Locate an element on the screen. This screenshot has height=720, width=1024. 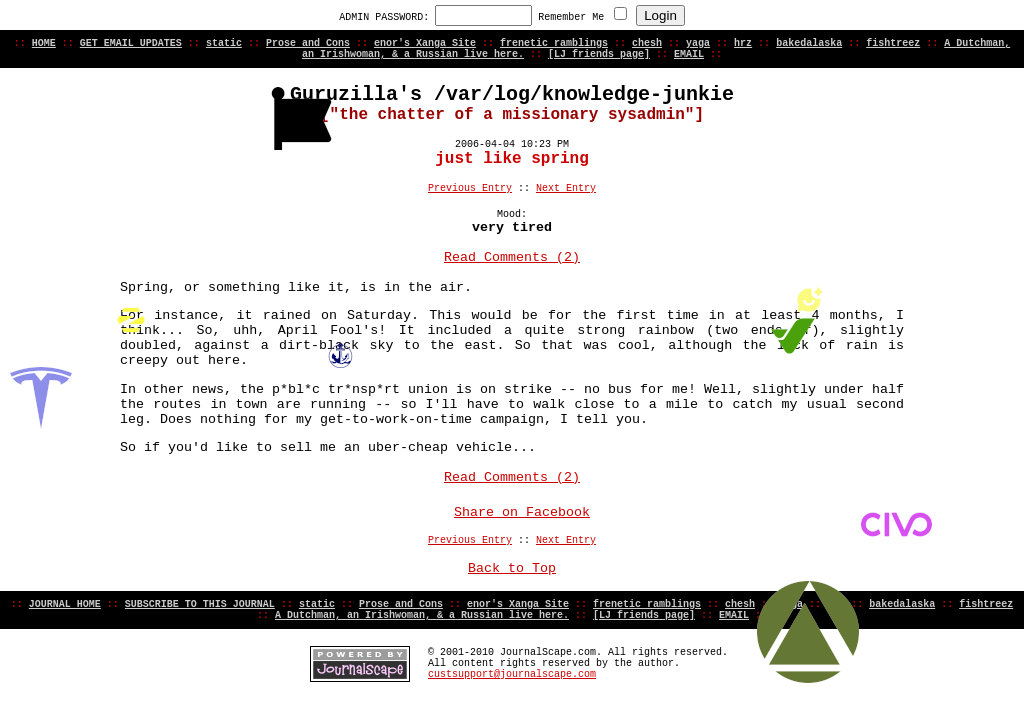
zorin os logo is located at coordinates (131, 320).